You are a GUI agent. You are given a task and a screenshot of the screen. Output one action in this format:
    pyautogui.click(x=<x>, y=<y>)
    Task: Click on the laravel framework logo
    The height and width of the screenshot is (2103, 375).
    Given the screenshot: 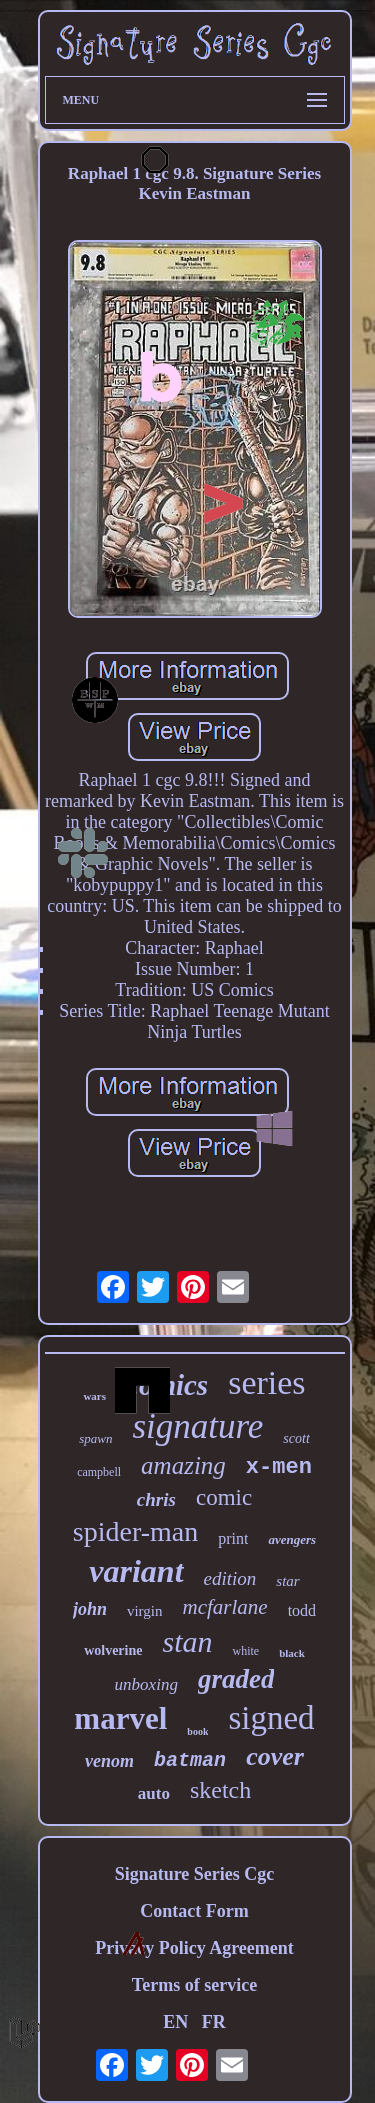 What is the action you would take?
    pyautogui.click(x=24, y=2032)
    